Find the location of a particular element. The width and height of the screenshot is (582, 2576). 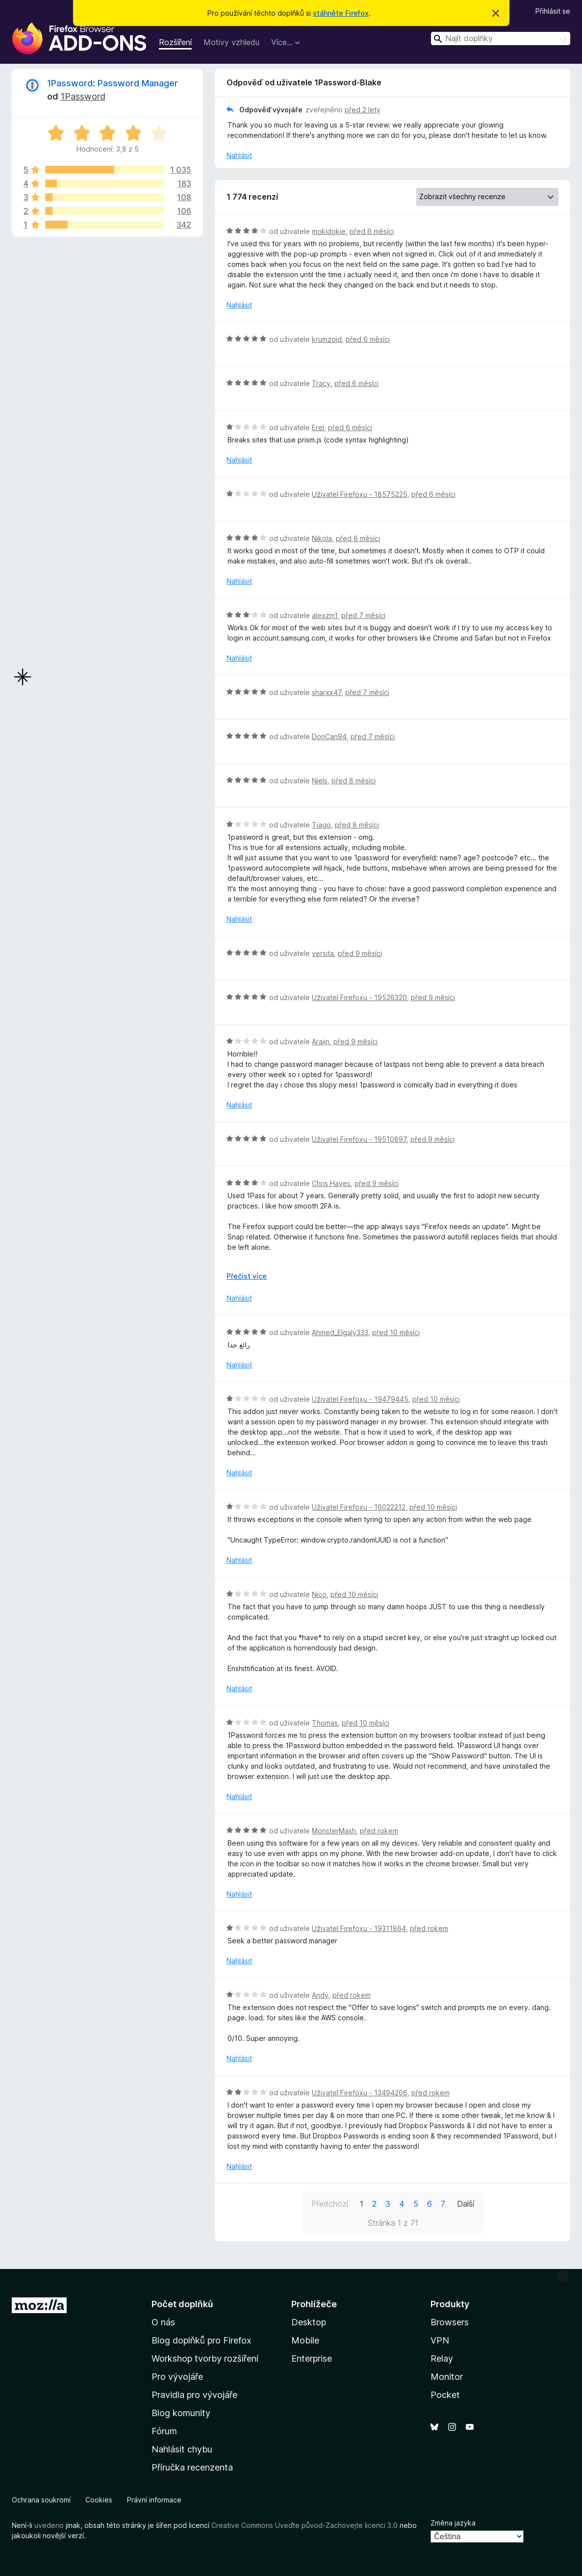

indicates a featured or starred item is located at coordinates (23, 677).